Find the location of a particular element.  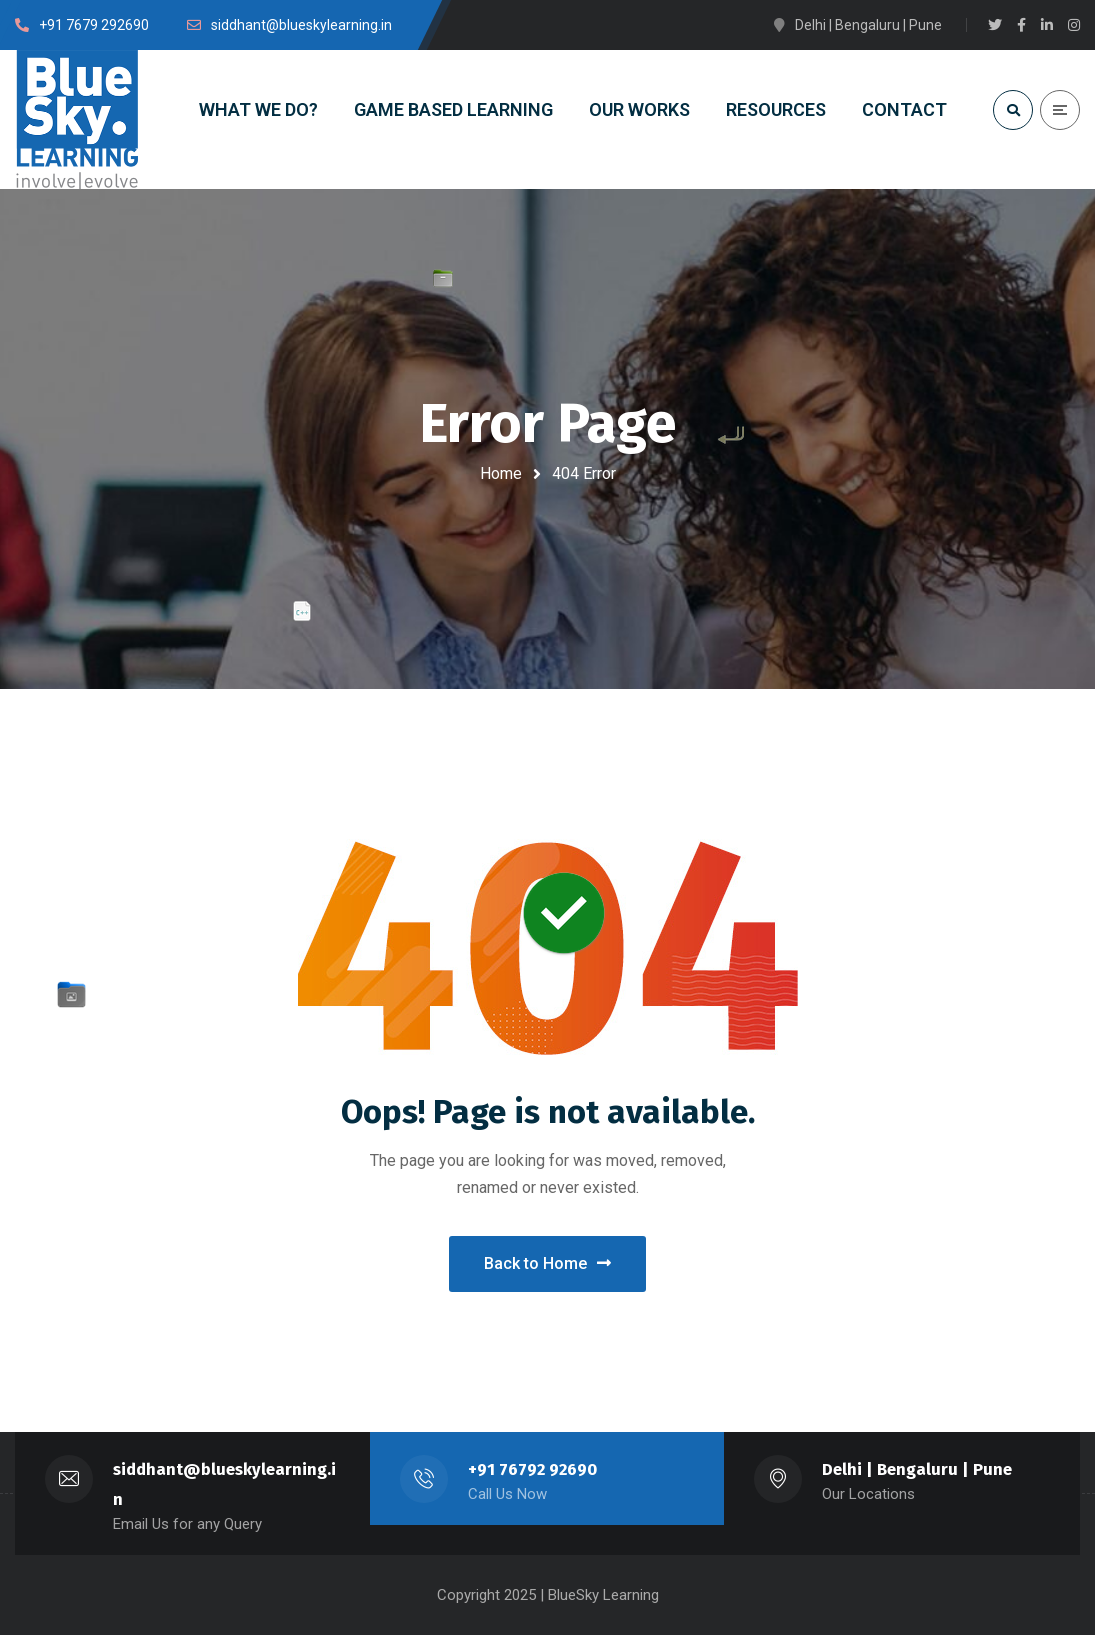

a C++ source code file is located at coordinates (302, 611).